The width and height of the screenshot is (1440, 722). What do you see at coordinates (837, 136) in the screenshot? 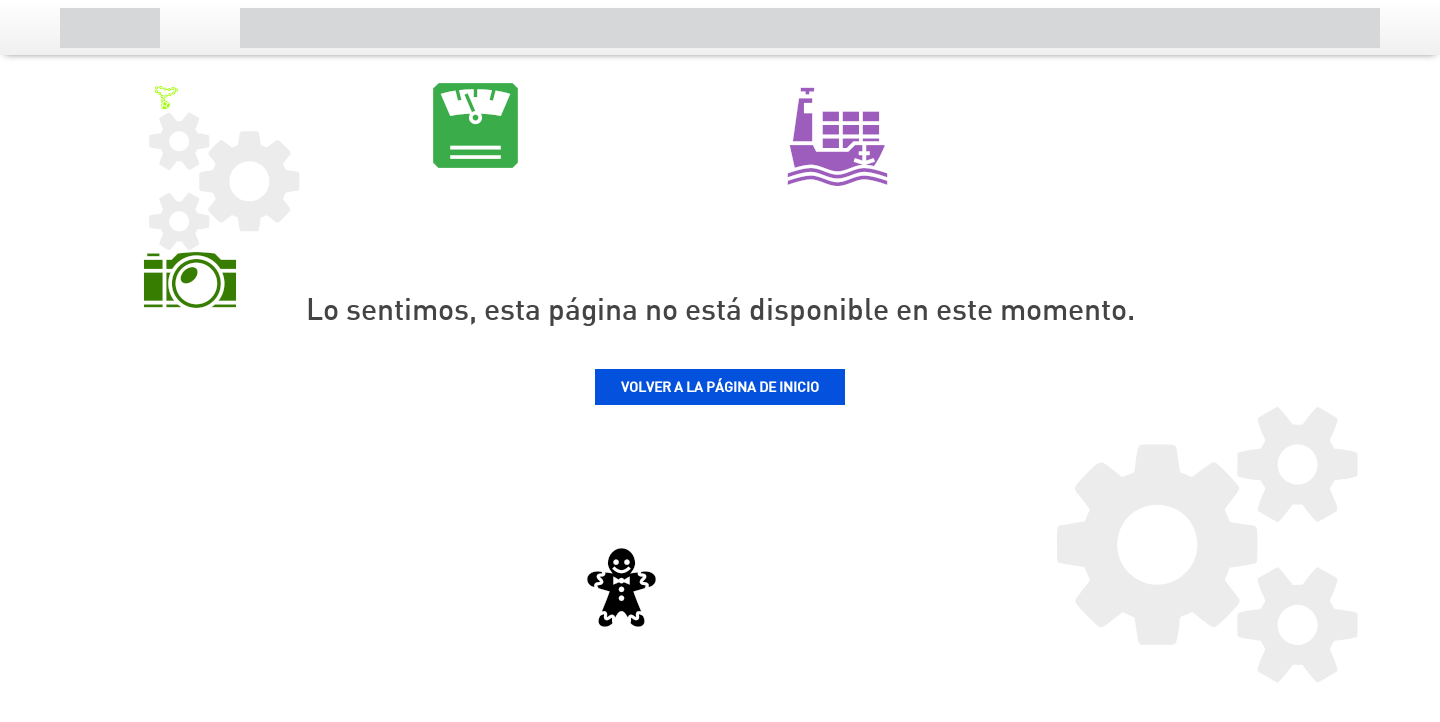
I see `view shipping or freight status` at bounding box center [837, 136].